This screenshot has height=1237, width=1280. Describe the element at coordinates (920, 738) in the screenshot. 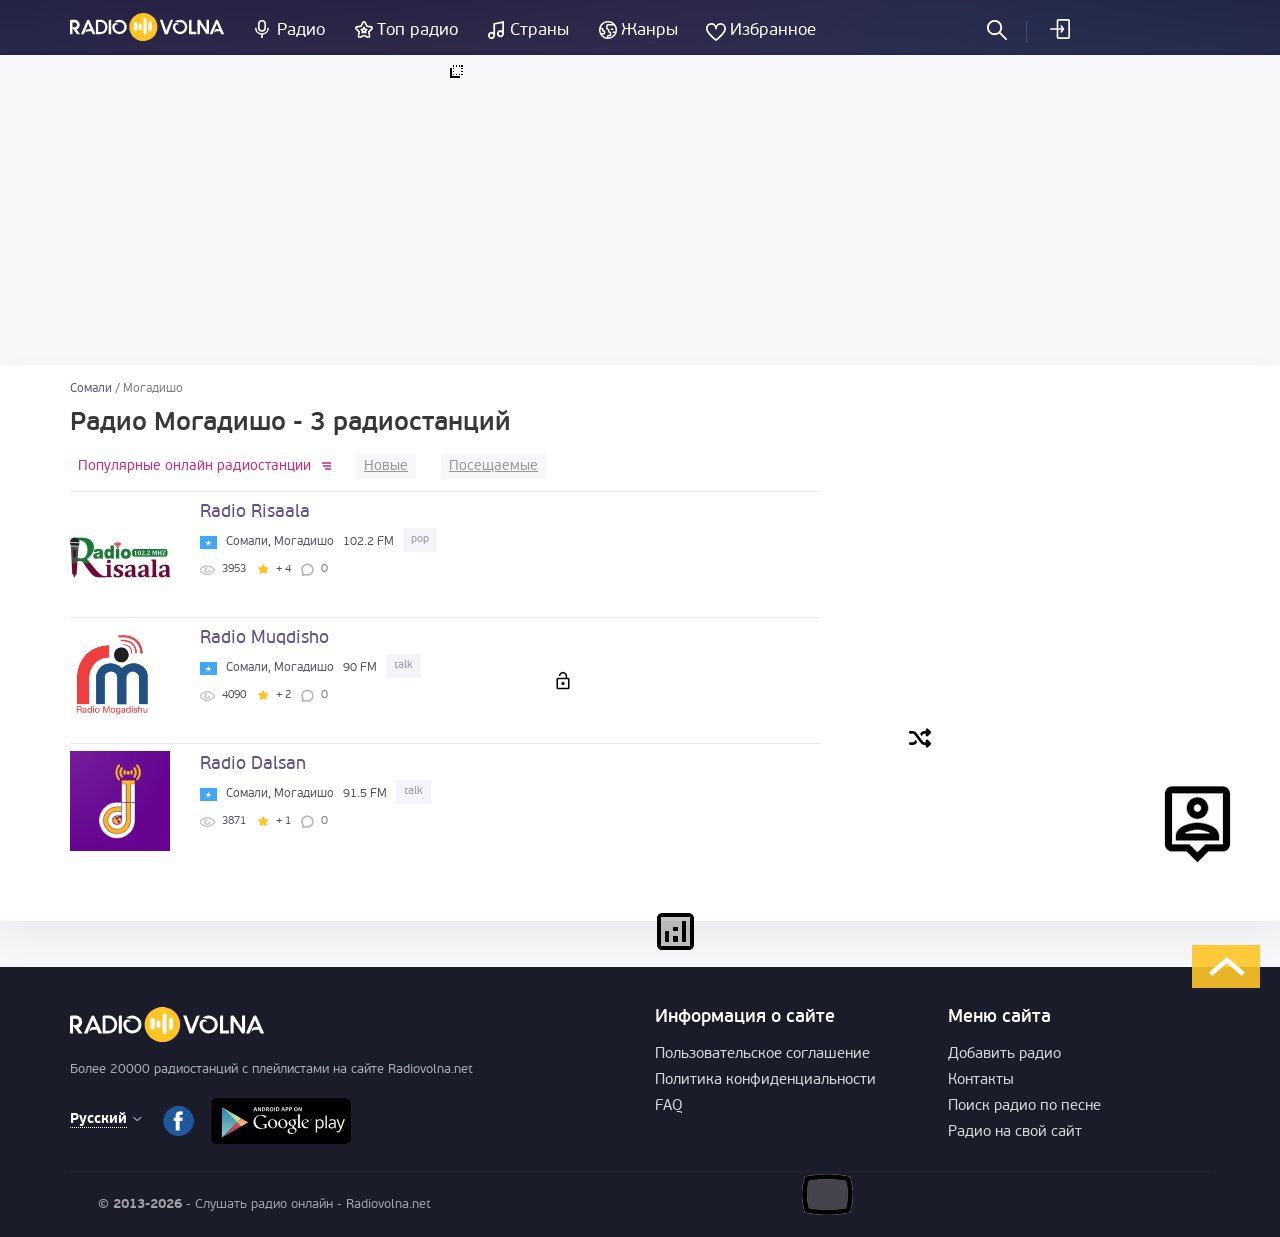

I see `shuffle or randomize content` at that location.